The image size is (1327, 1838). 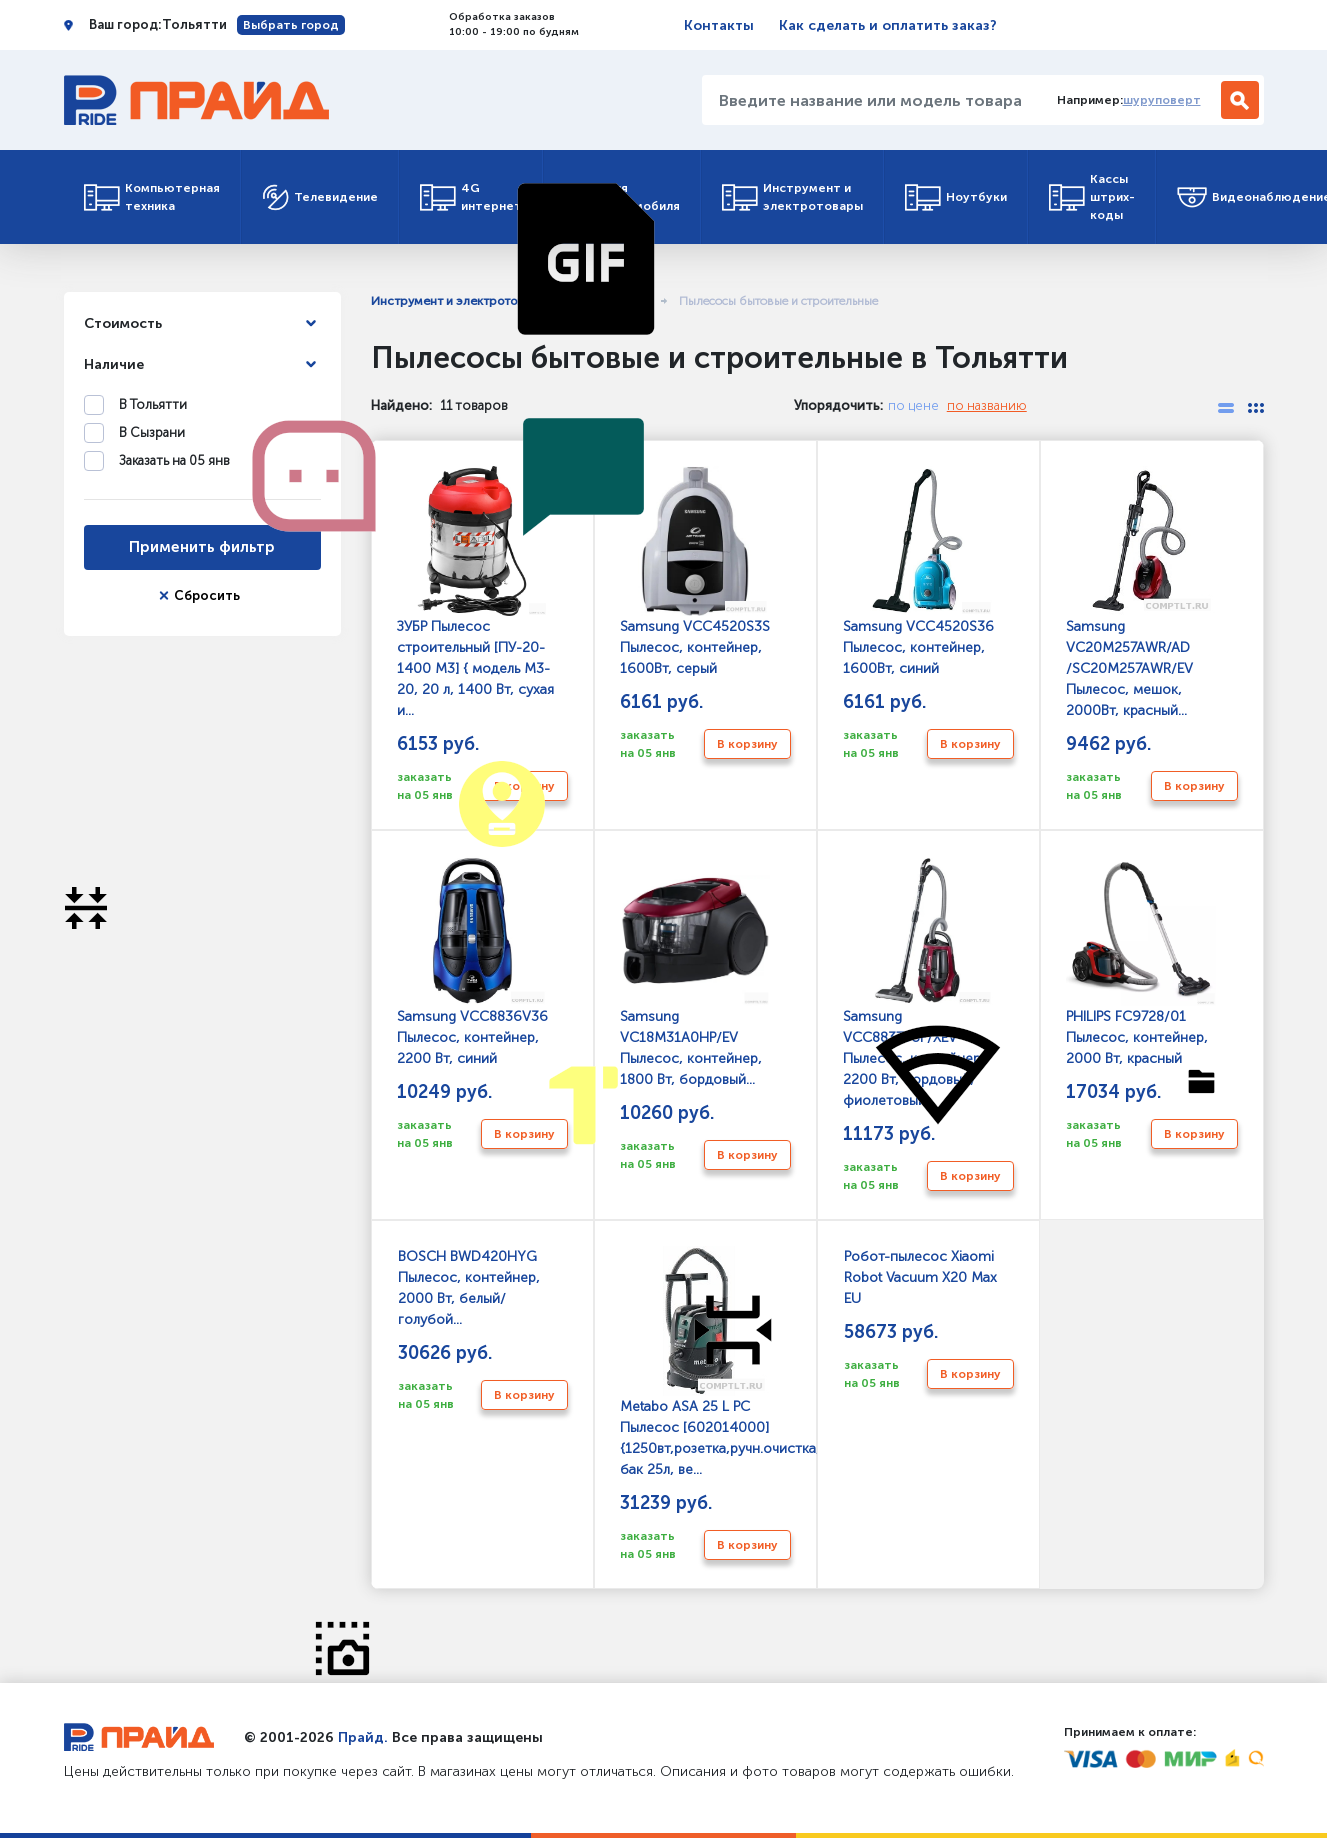 What do you see at coordinates (502, 804) in the screenshot?
I see `maplibre mapping library logo` at bounding box center [502, 804].